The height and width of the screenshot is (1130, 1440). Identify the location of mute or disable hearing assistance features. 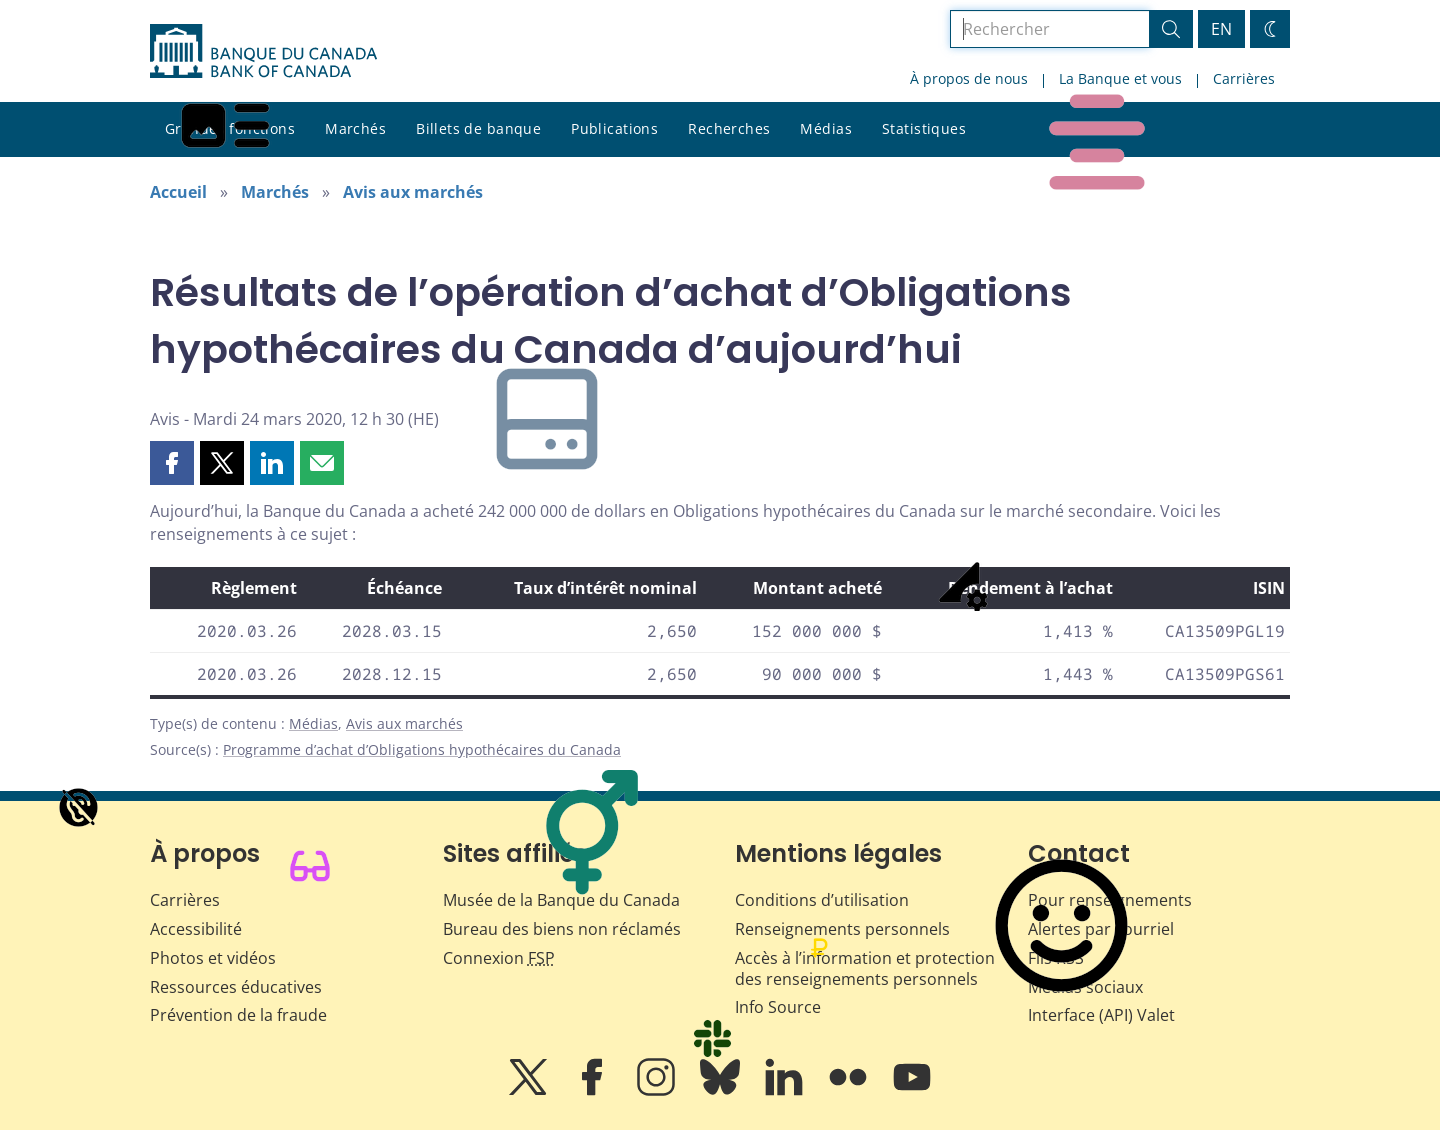
(78, 807).